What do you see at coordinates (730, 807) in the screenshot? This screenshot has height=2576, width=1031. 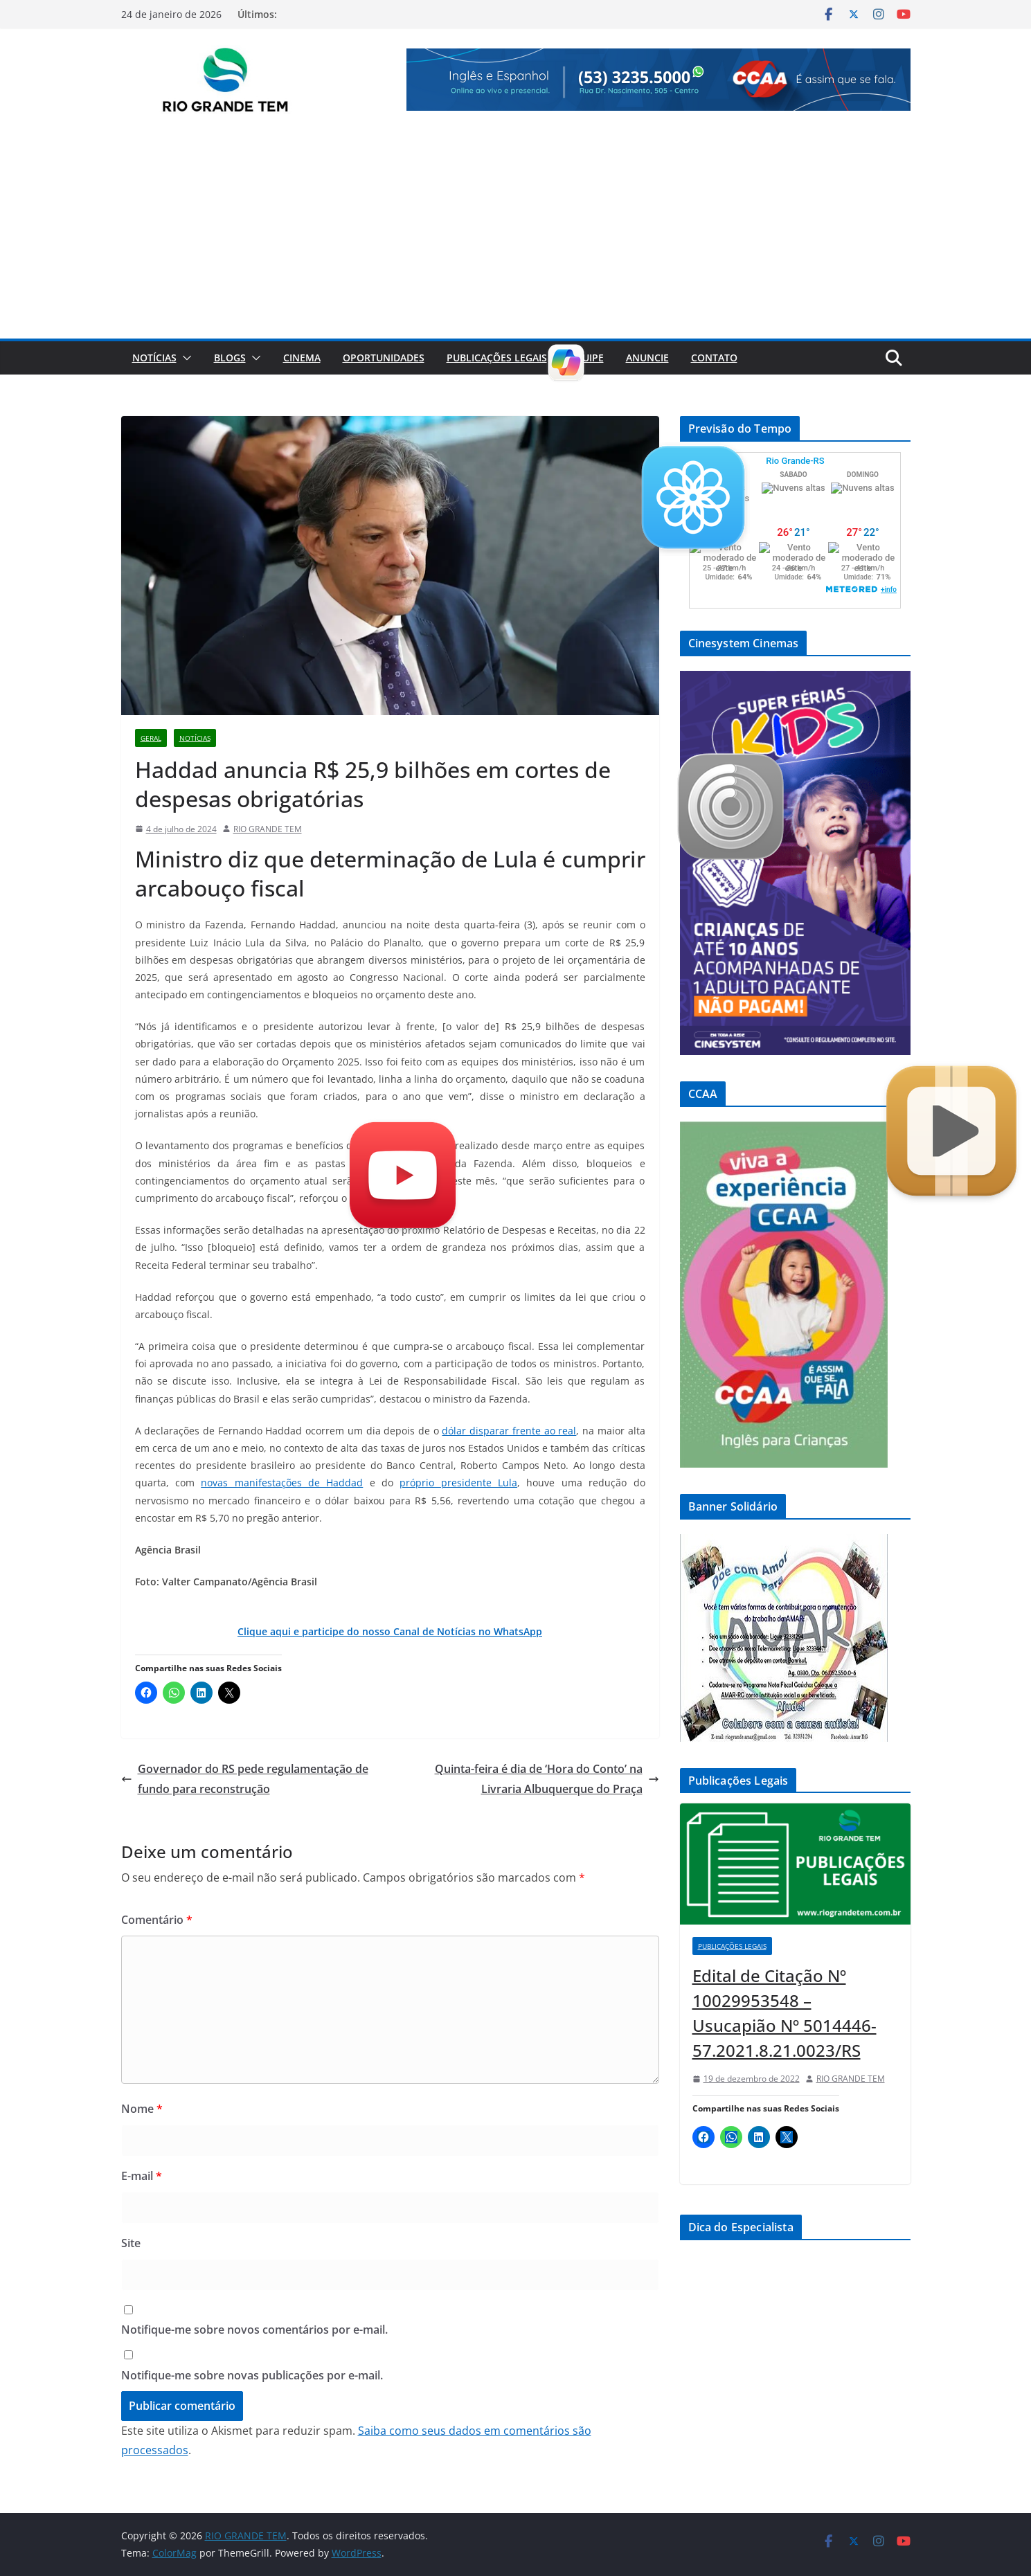 I see `open the Fitness app` at bounding box center [730, 807].